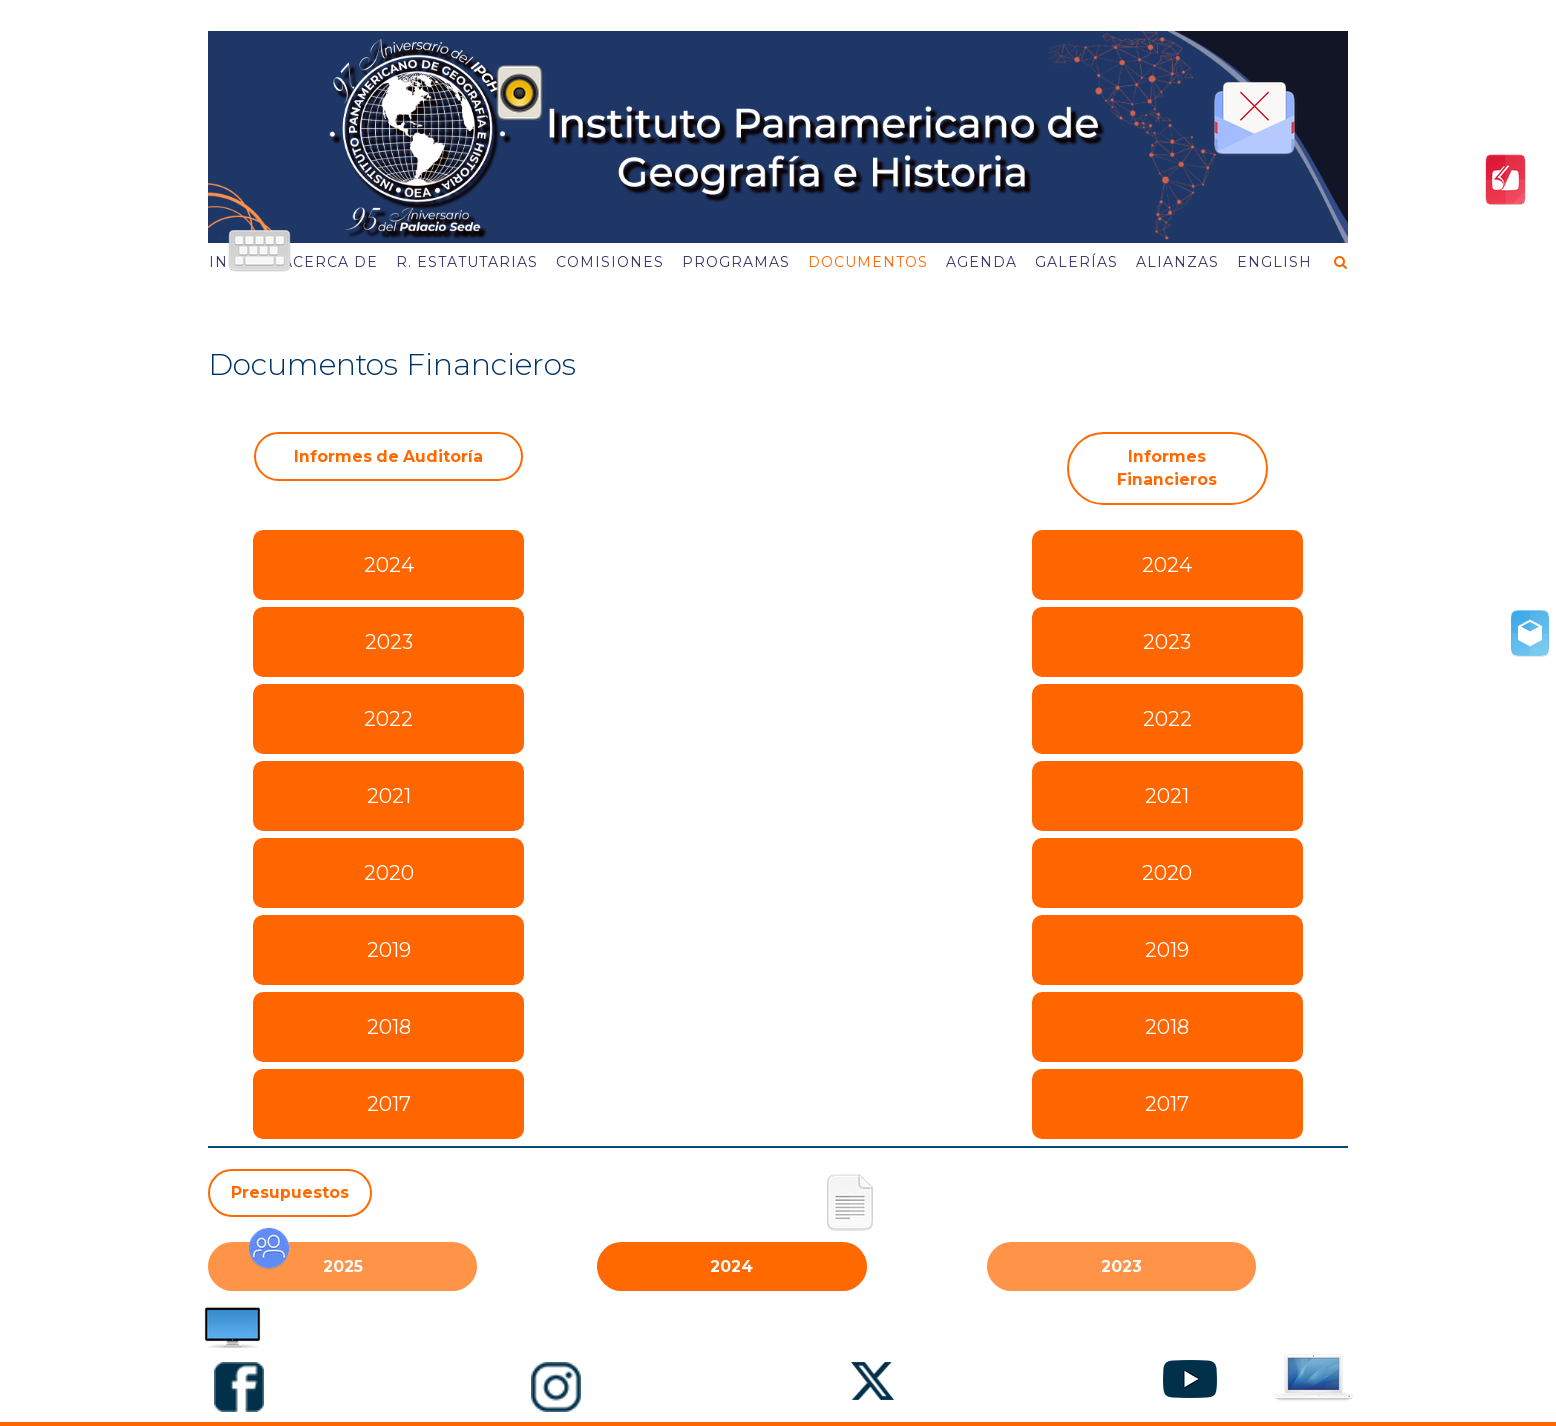  I want to click on mark email as spam or junk, so click(1254, 122).